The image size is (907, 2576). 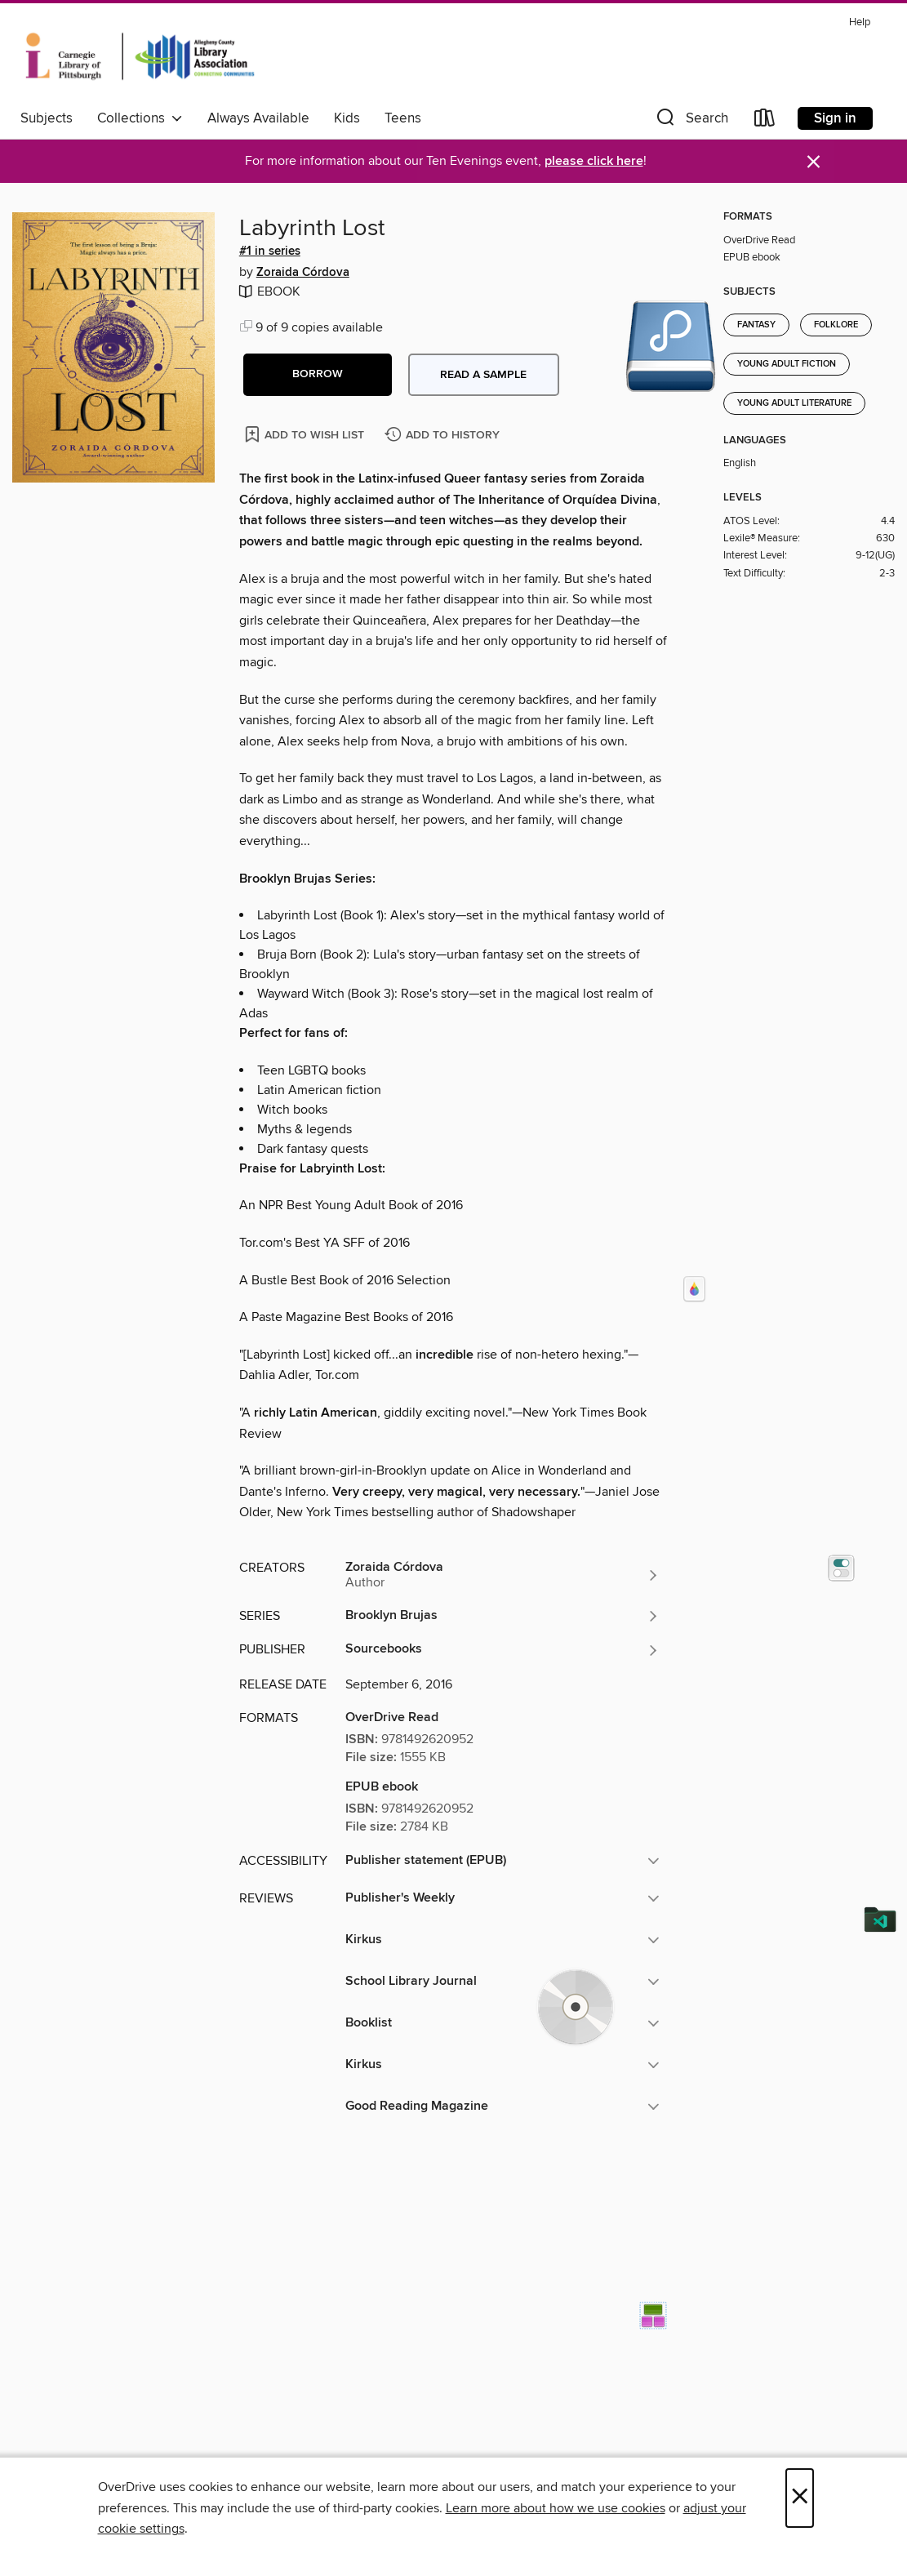 What do you see at coordinates (841, 1568) in the screenshot?
I see `open system tweaks or settings customization` at bounding box center [841, 1568].